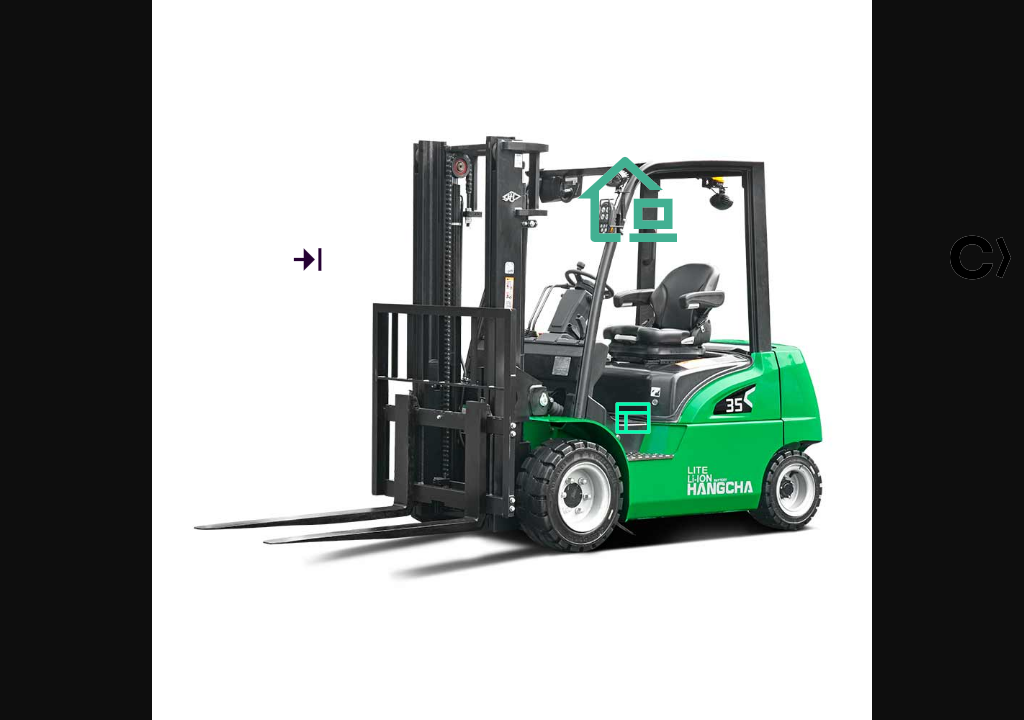  I want to click on switch to sidebar layout view, so click(633, 418).